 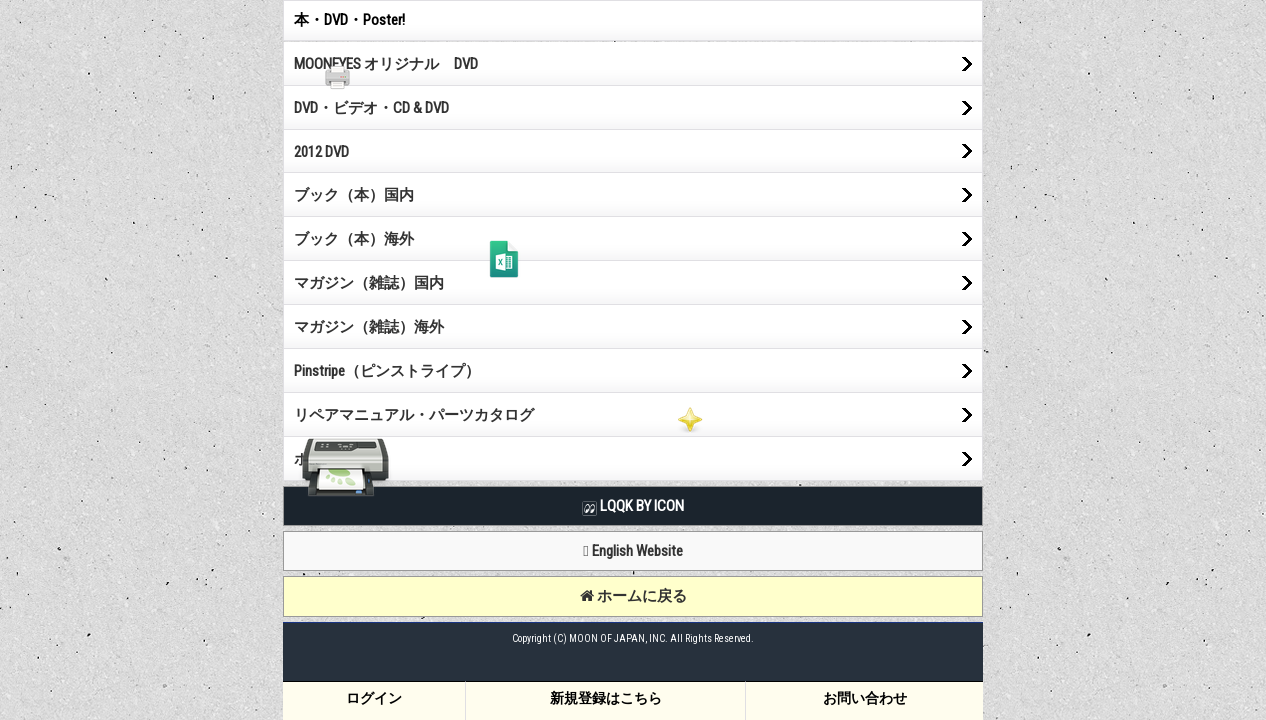 What do you see at coordinates (337, 77) in the screenshot?
I see `print the current document` at bounding box center [337, 77].